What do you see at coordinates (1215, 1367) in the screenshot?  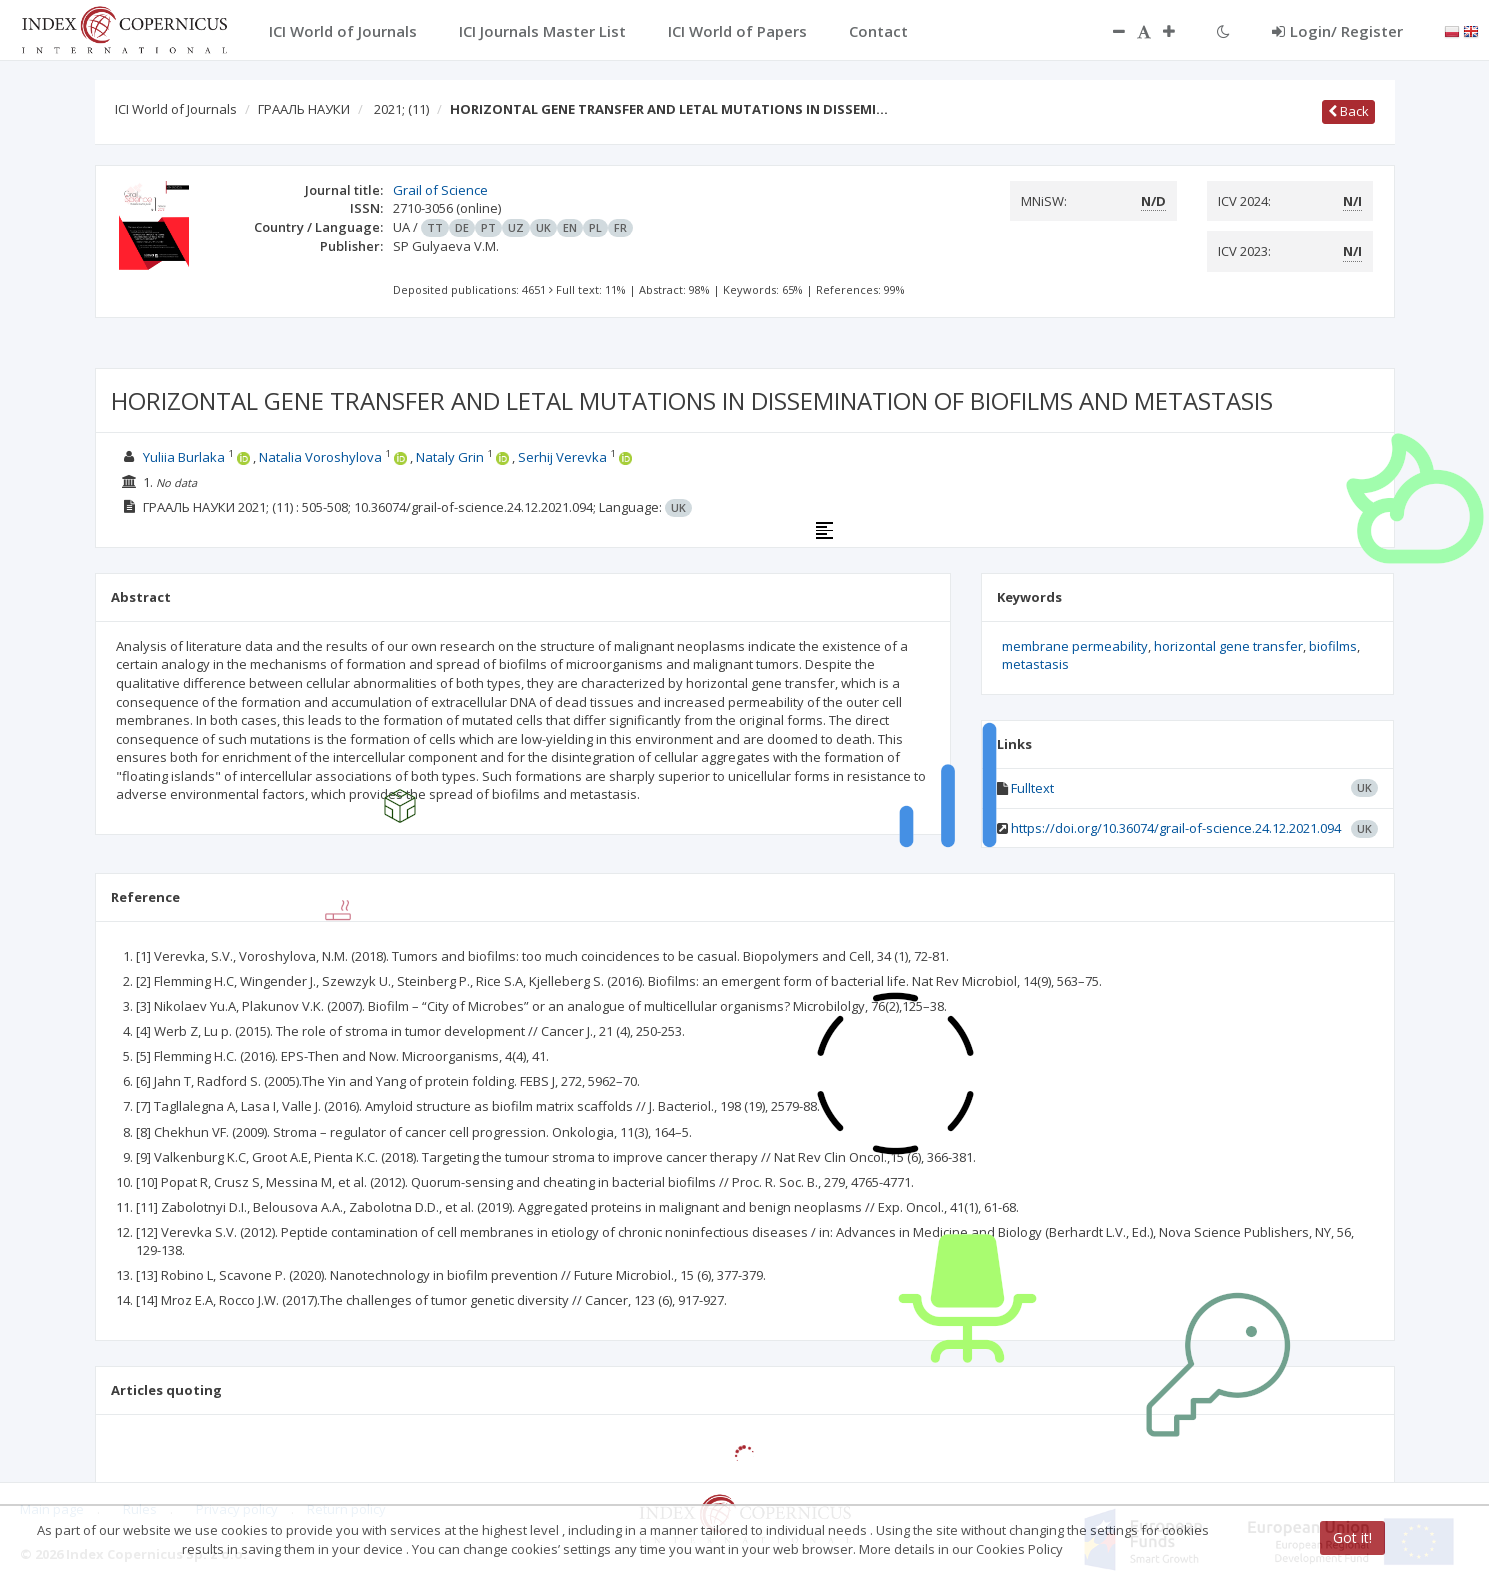 I see `access security or password settings` at bounding box center [1215, 1367].